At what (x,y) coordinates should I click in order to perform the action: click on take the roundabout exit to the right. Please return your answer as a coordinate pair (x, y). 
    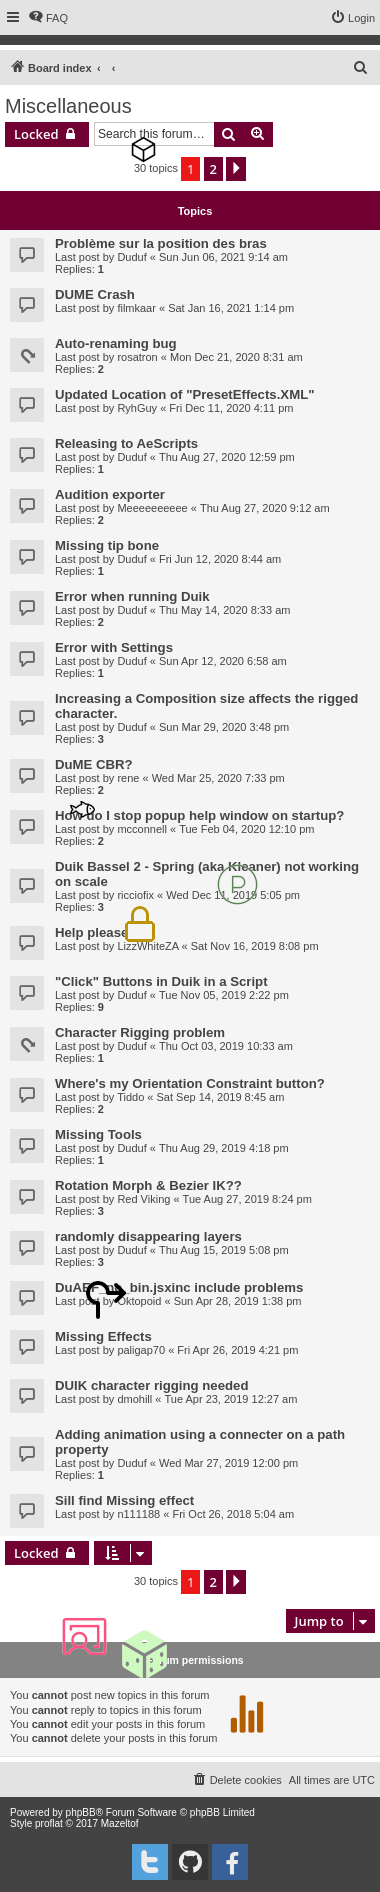
    Looking at the image, I should click on (106, 1299).